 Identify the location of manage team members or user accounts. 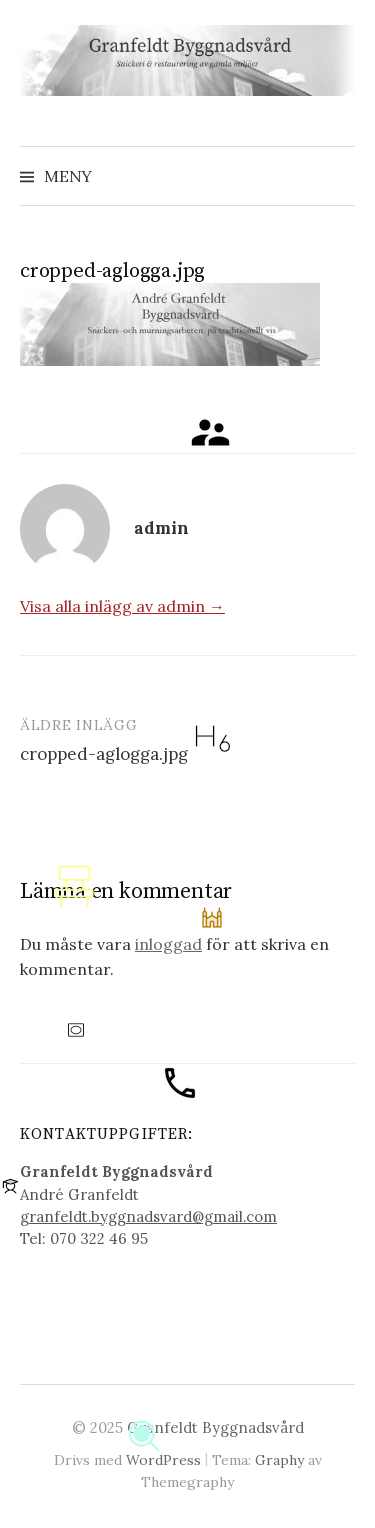
(210, 432).